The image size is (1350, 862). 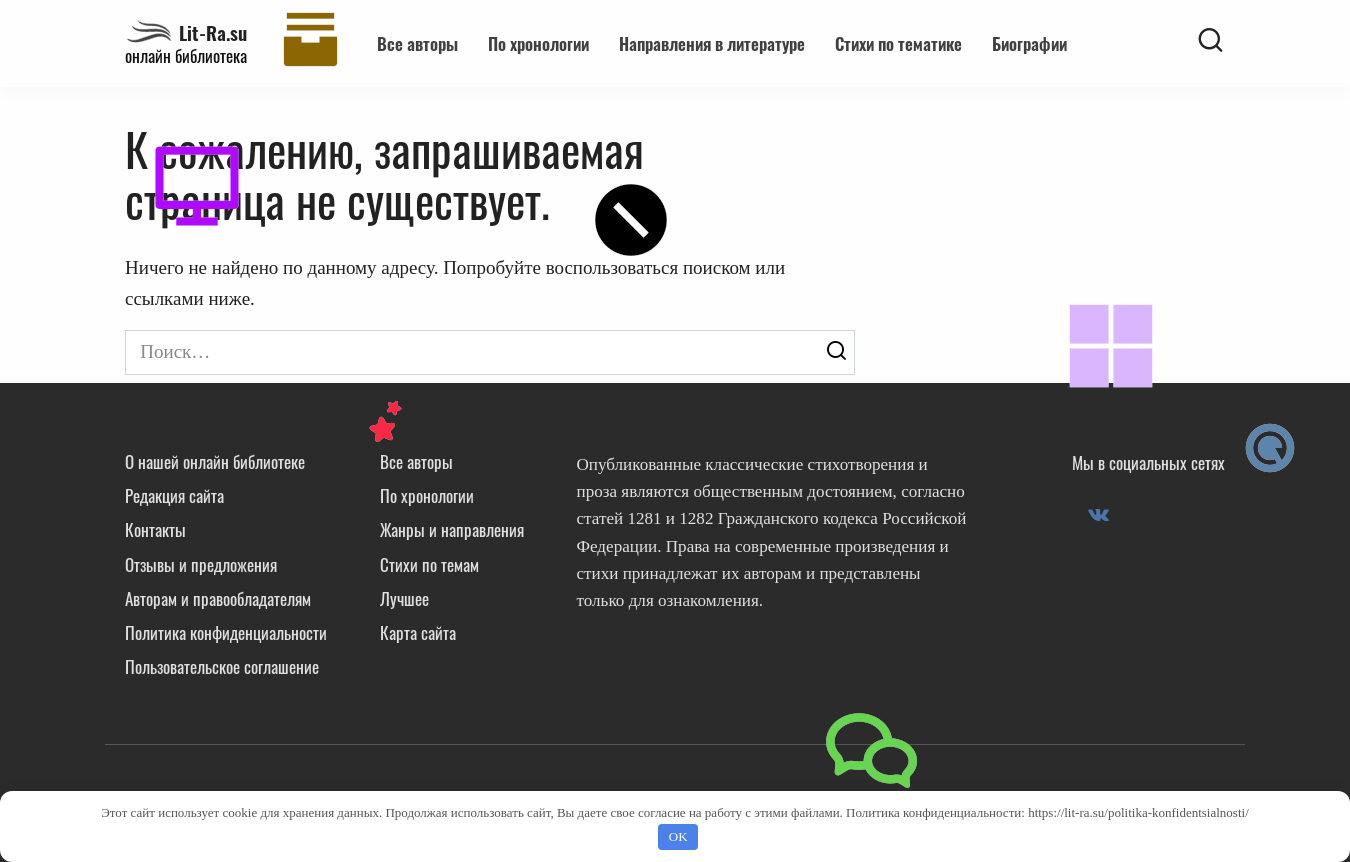 What do you see at coordinates (1270, 448) in the screenshot?
I see `restart or reboot the device` at bounding box center [1270, 448].